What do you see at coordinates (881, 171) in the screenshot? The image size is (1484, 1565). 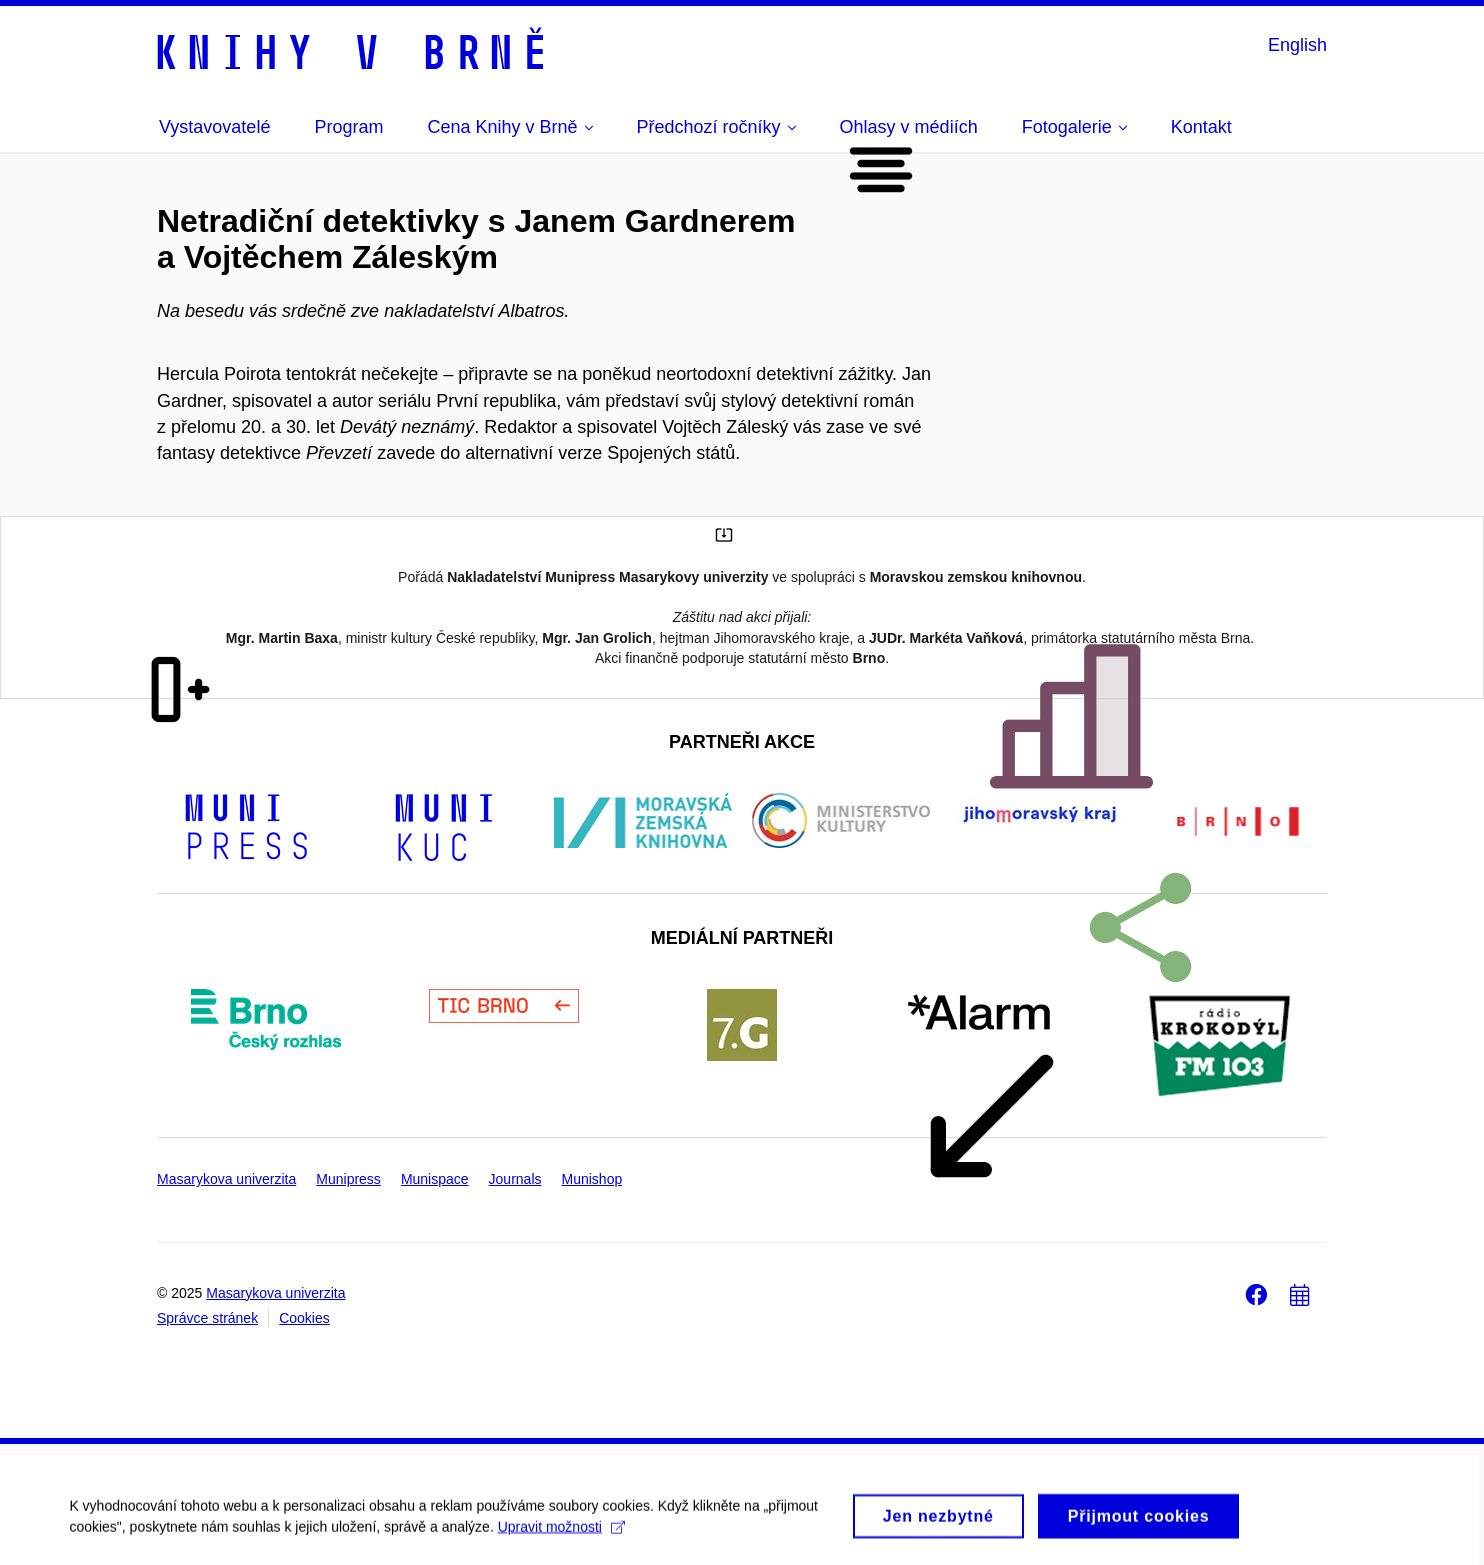 I see `center align text` at bounding box center [881, 171].